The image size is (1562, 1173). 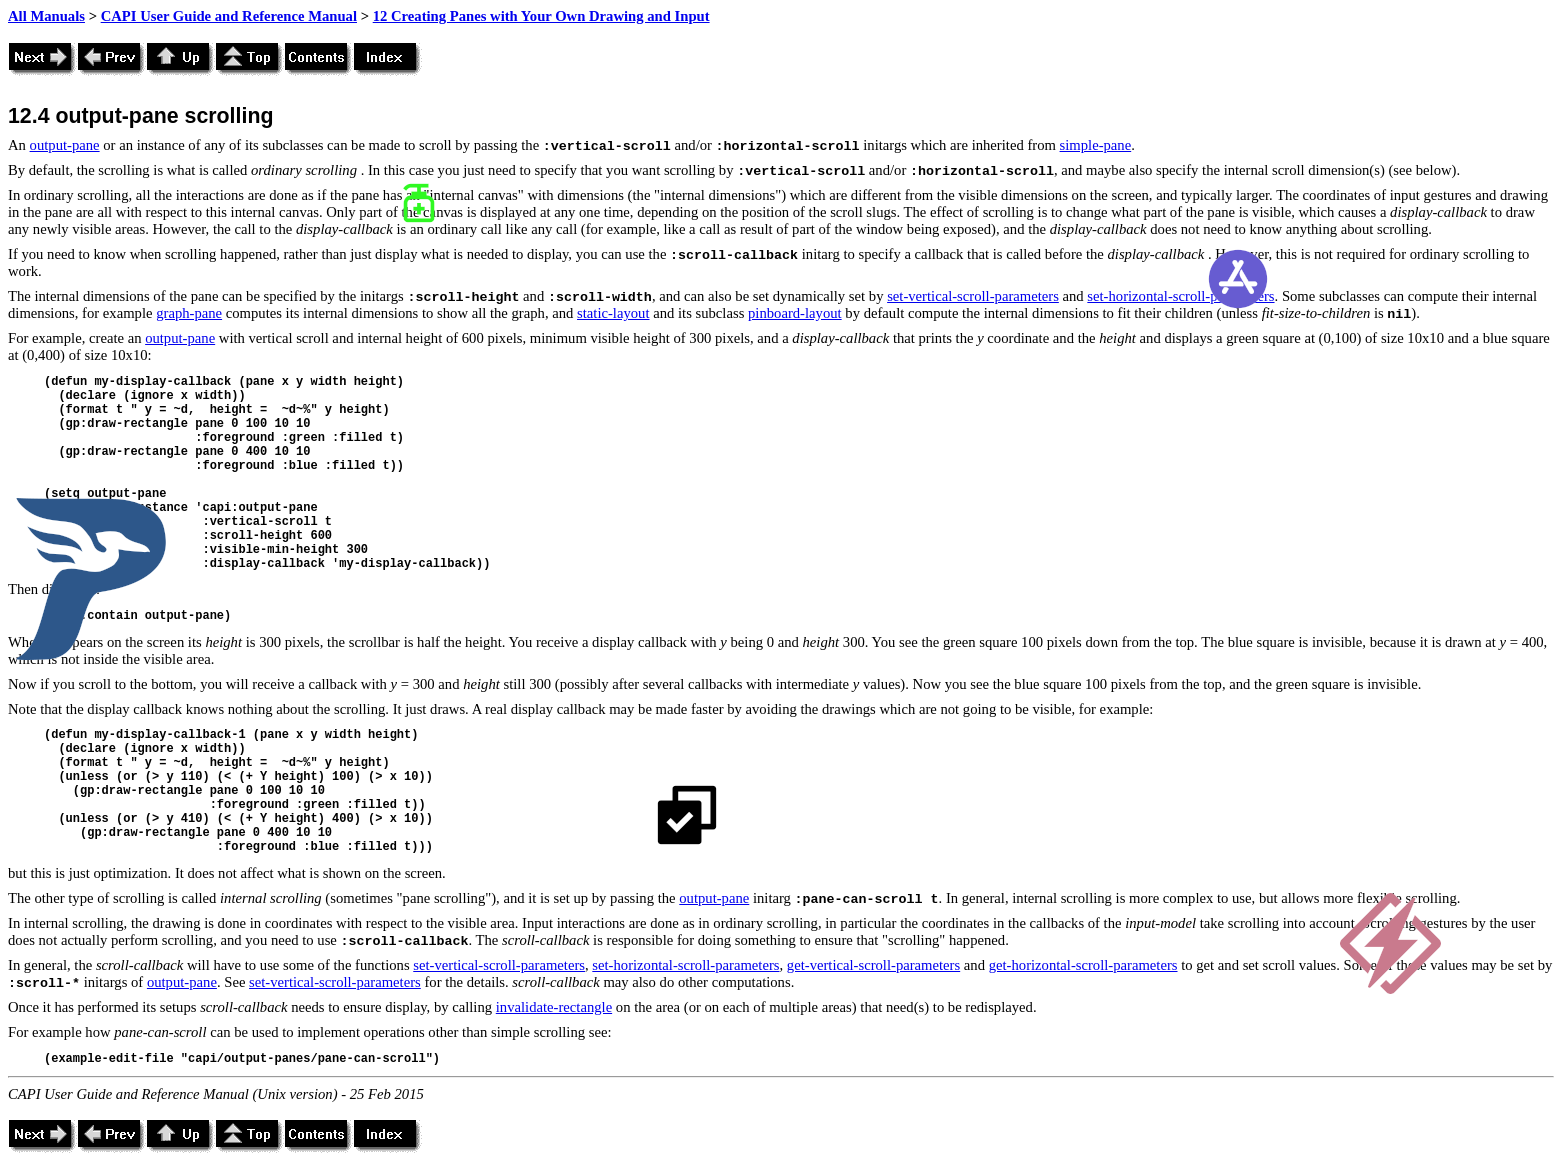 What do you see at coordinates (687, 815) in the screenshot?
I see `select multiple items at once` at bounding box center [687, 815].